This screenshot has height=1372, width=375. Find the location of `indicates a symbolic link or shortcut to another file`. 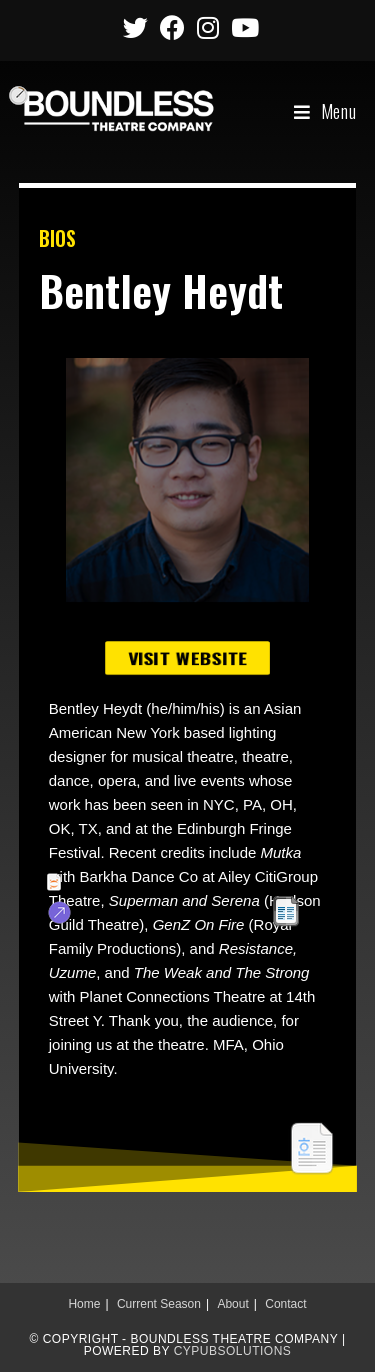

indicates a symbolic link or shortcut to another file is located at coordinates (59, 912).